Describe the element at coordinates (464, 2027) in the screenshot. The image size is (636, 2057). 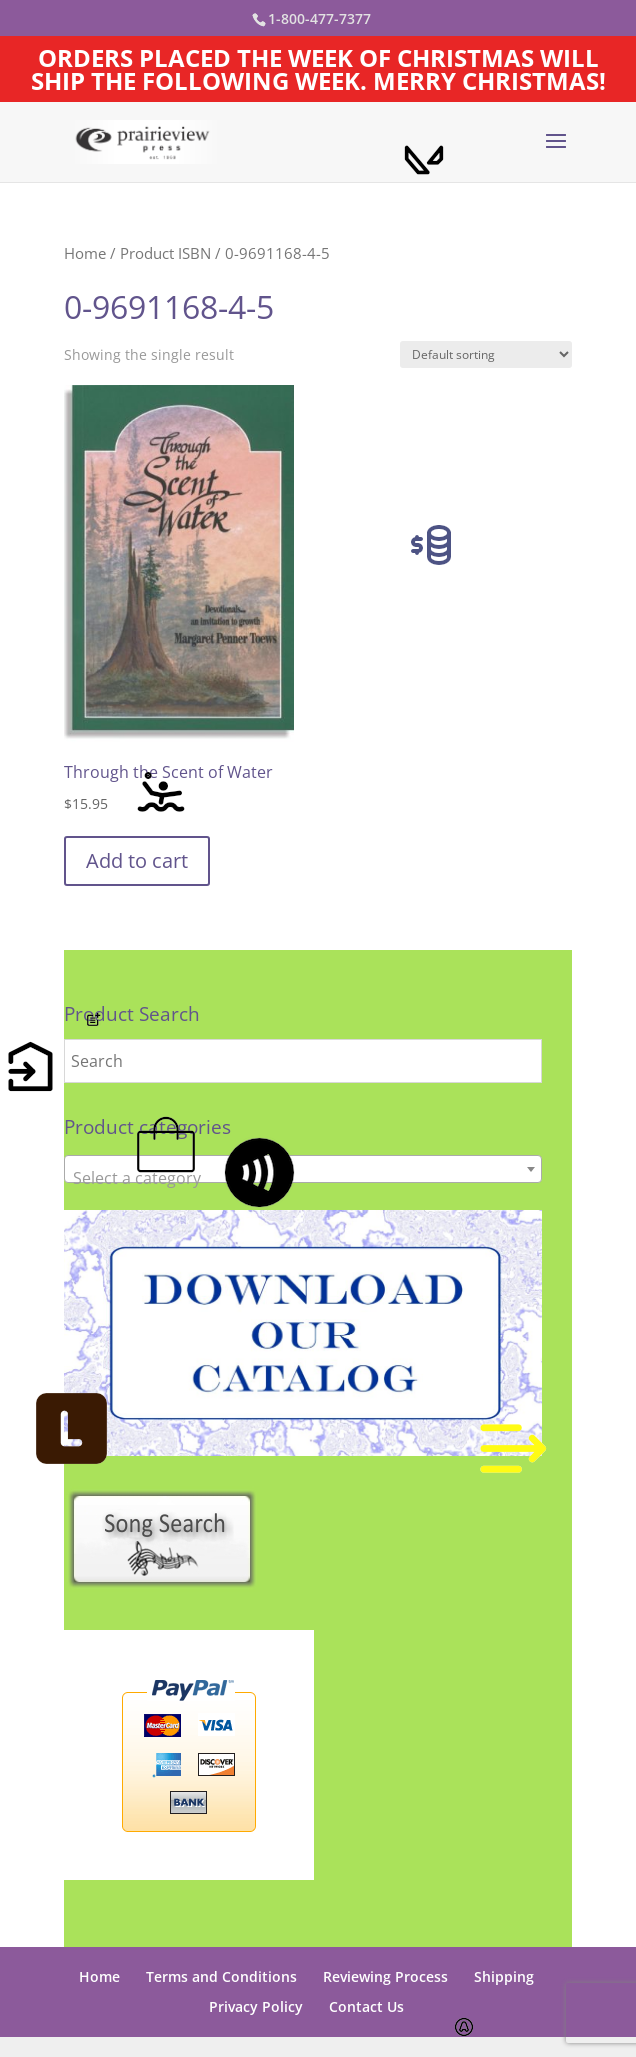
I see `sign in with OAuth authentication` at that location.